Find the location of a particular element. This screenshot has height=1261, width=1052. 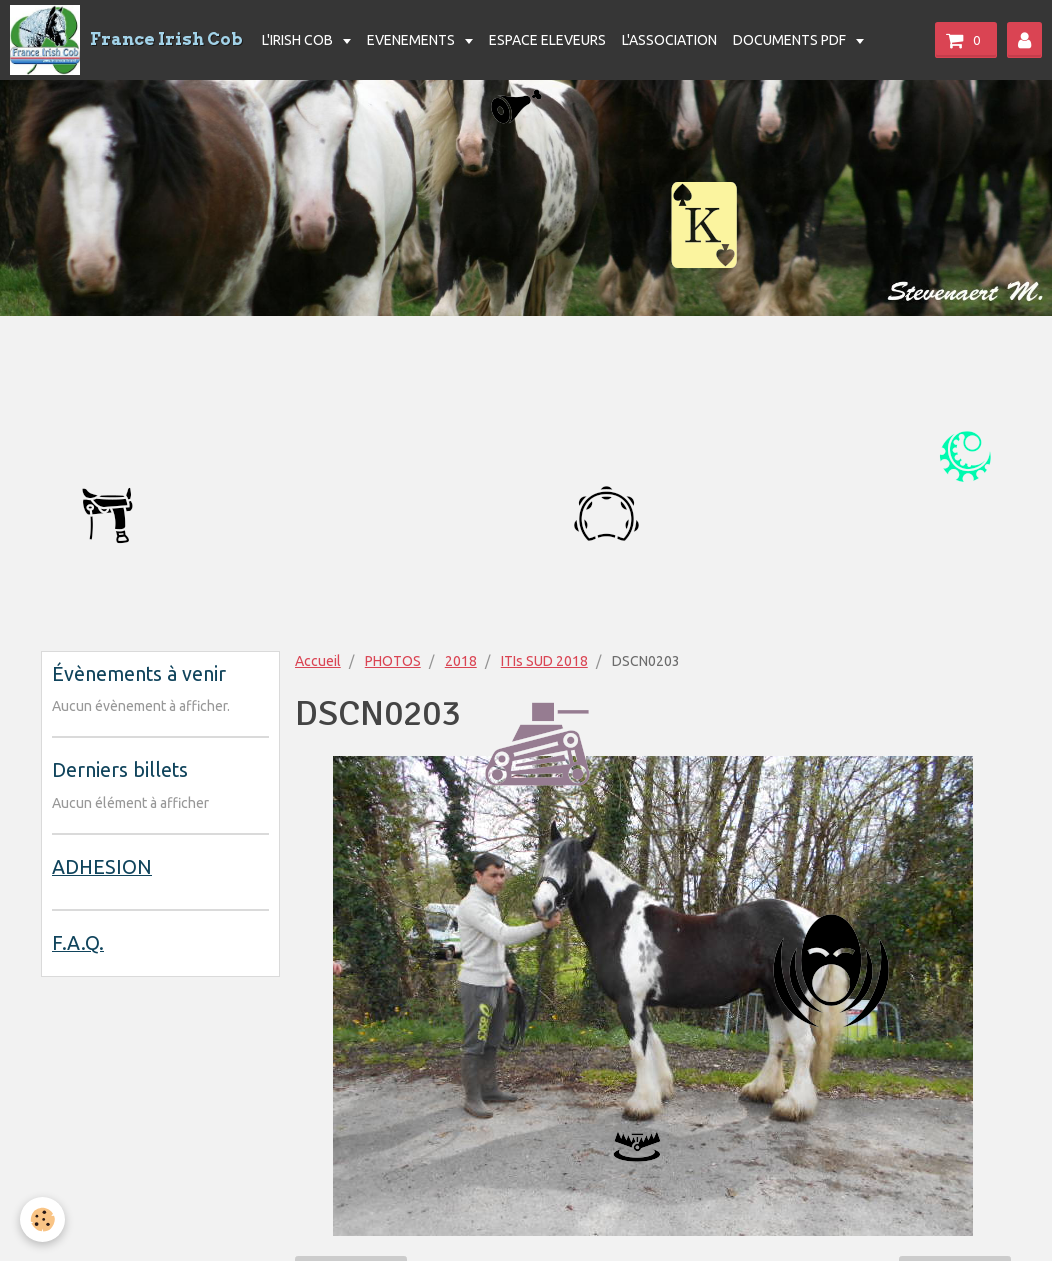

select crescent blade weapon in game inventory is located at coordinates (965, 456).